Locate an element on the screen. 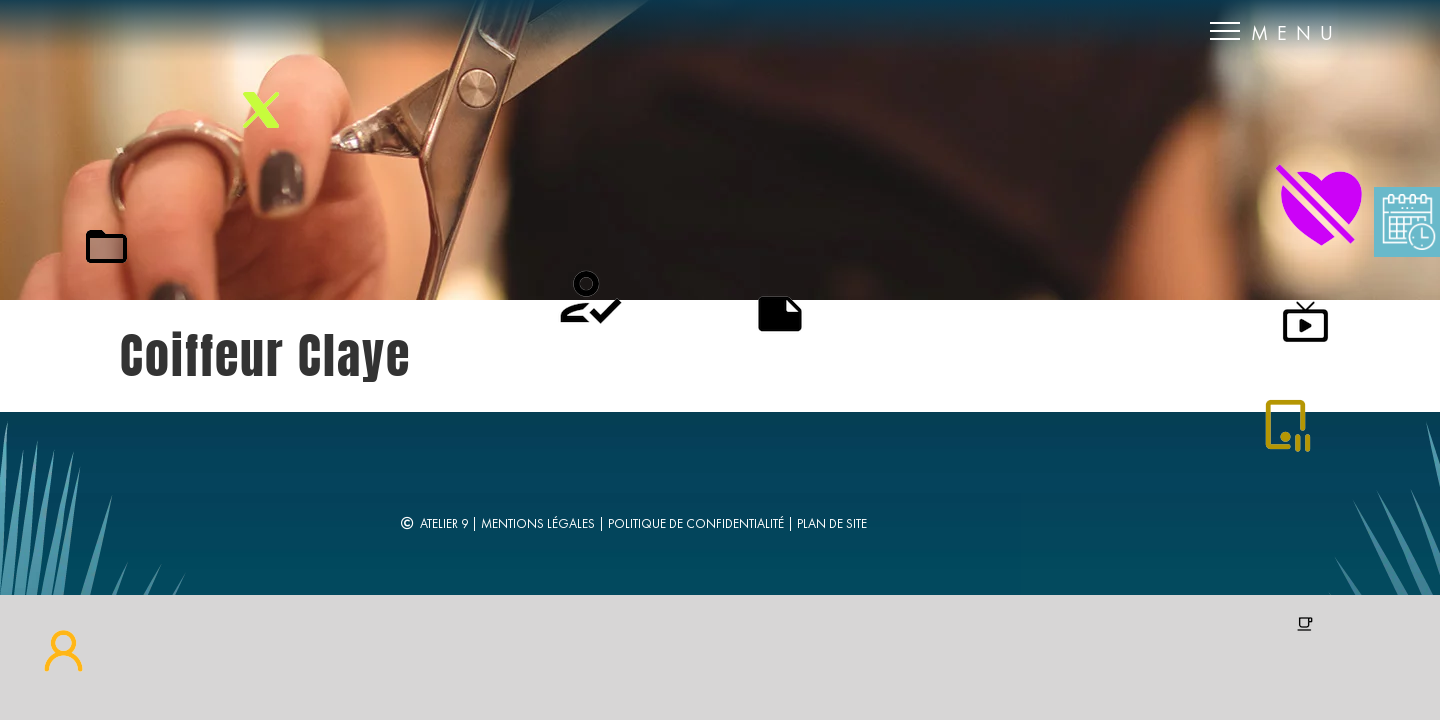 This screenshot has width=1440, height=720. open folder to view contents is located at coordinates (106, 246).